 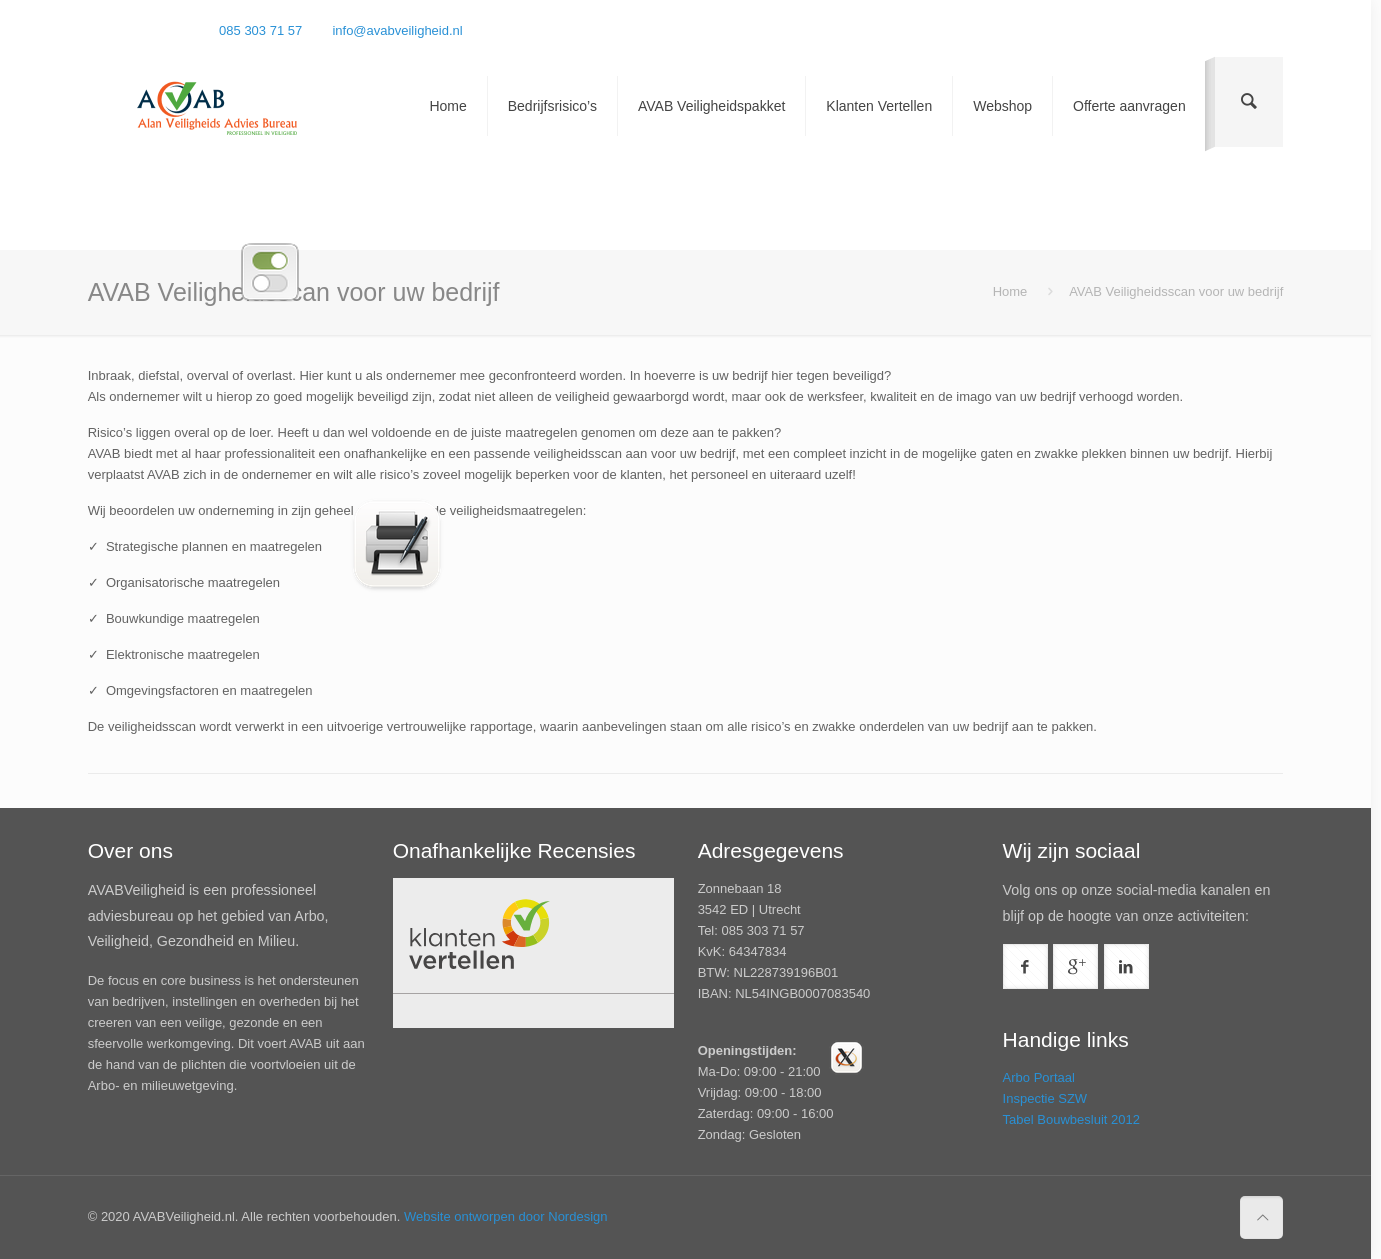 What do you see at coordinates (846, 1057) in the screenshot?
I see `launch xorg display server application` at bounding box center [846, 1057].